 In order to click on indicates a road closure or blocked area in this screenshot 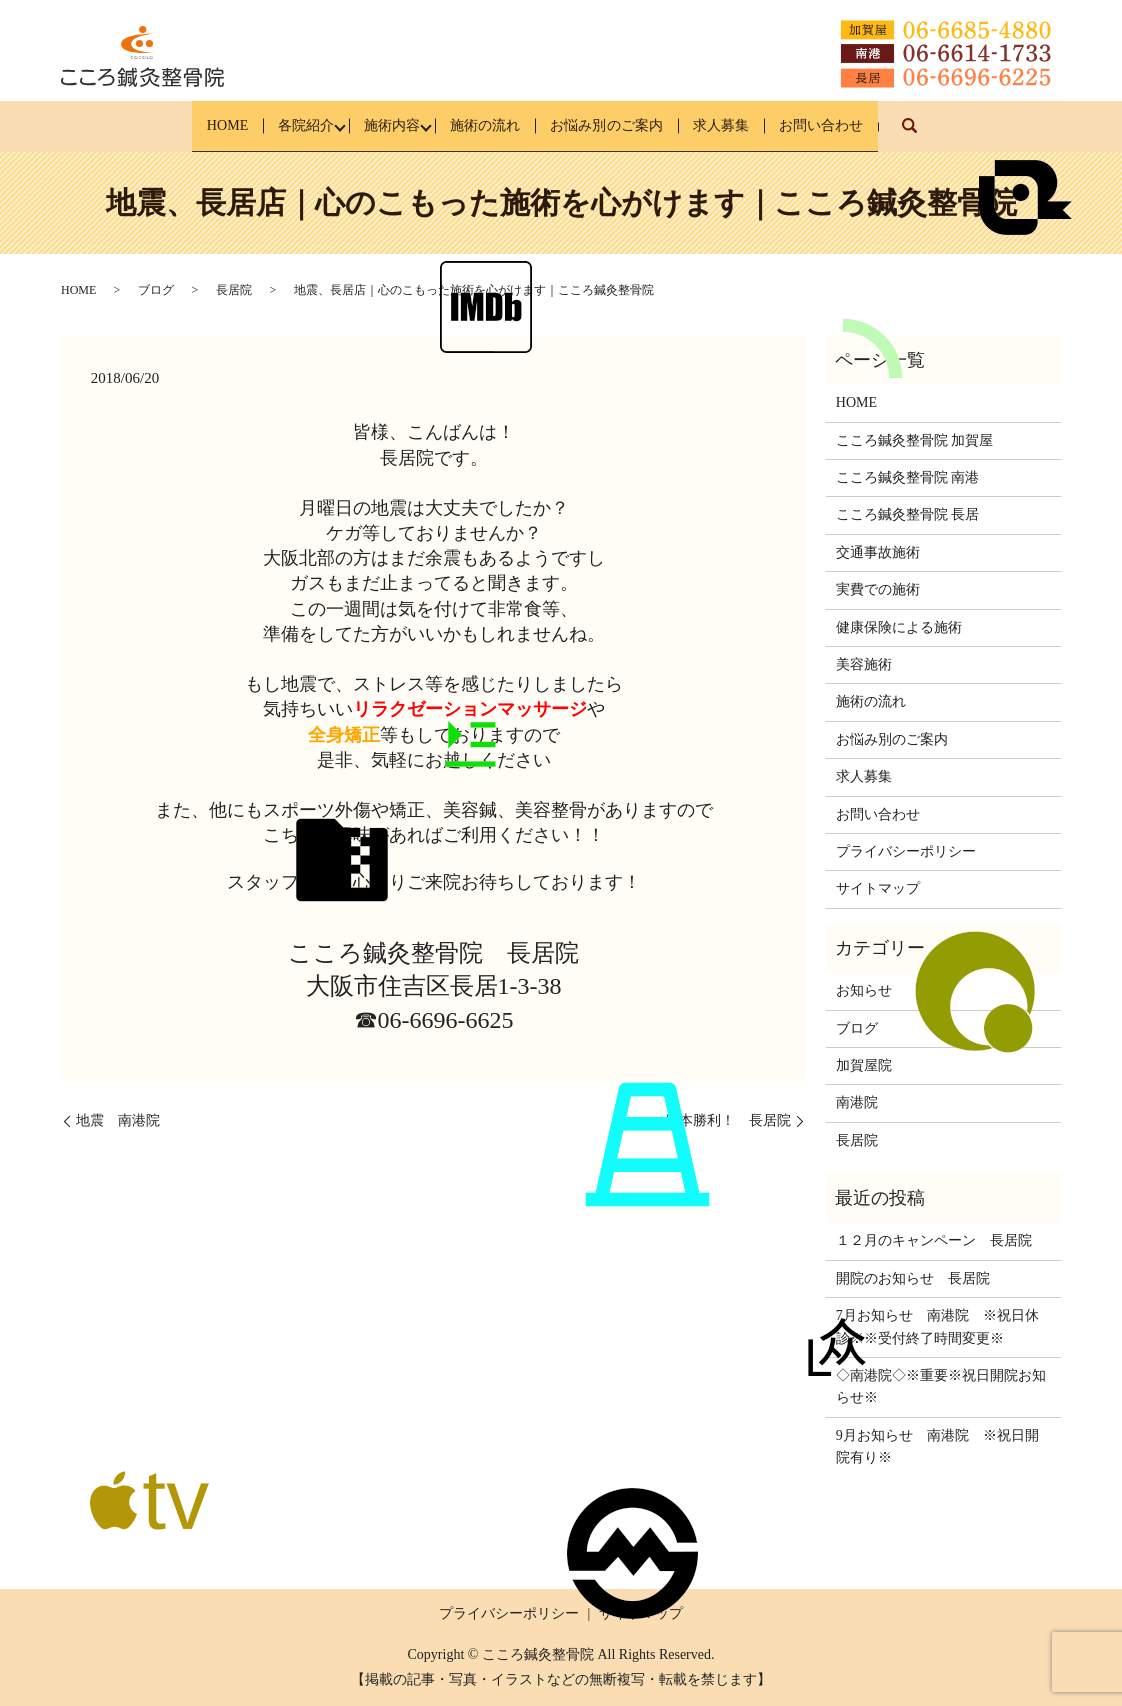, I will do `click(647, 1144)`.